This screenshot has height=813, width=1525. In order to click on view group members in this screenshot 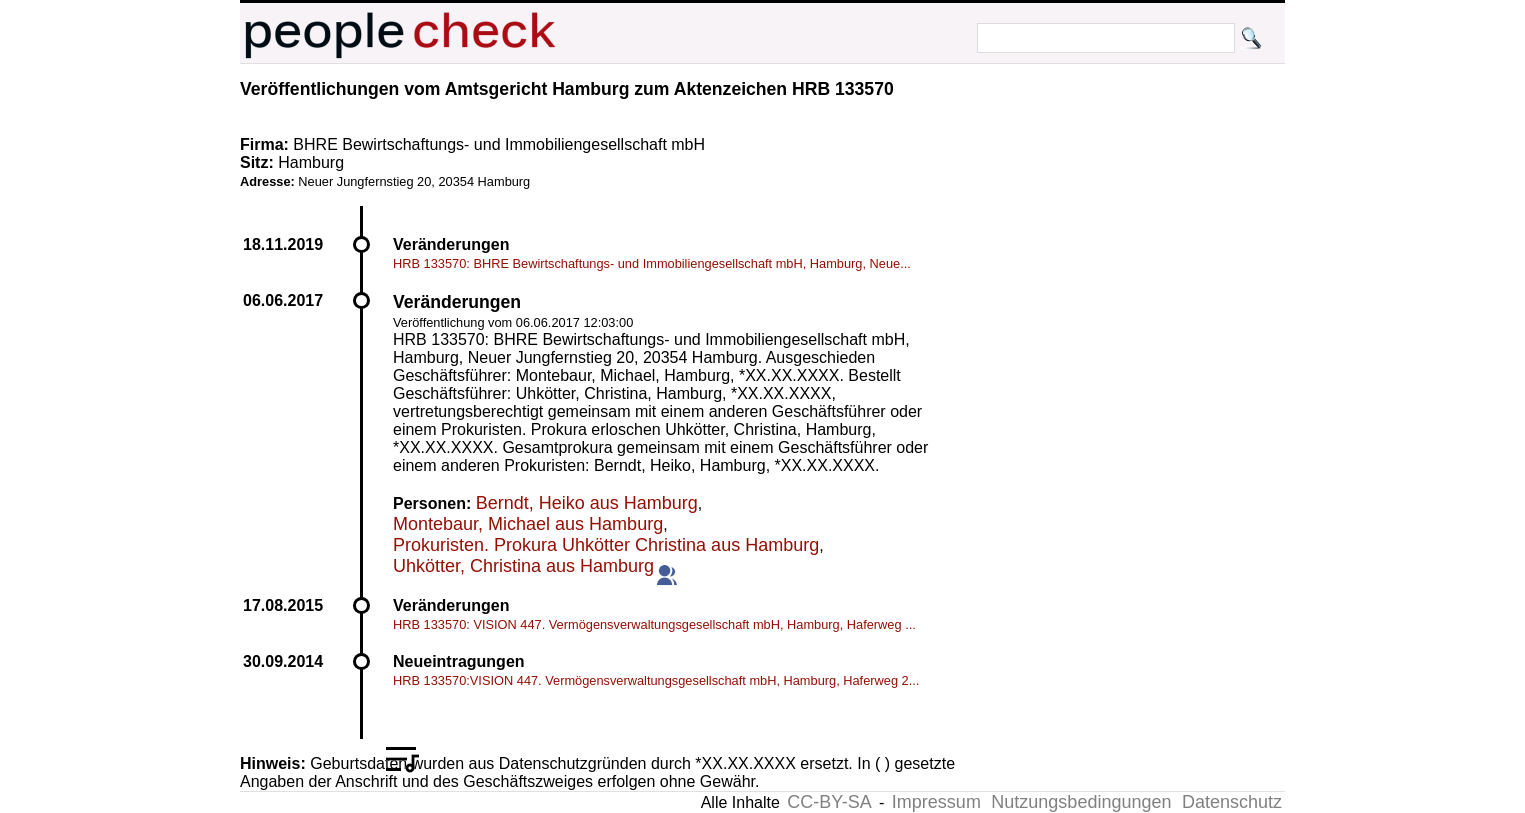, I will do `click(666, 575)`.